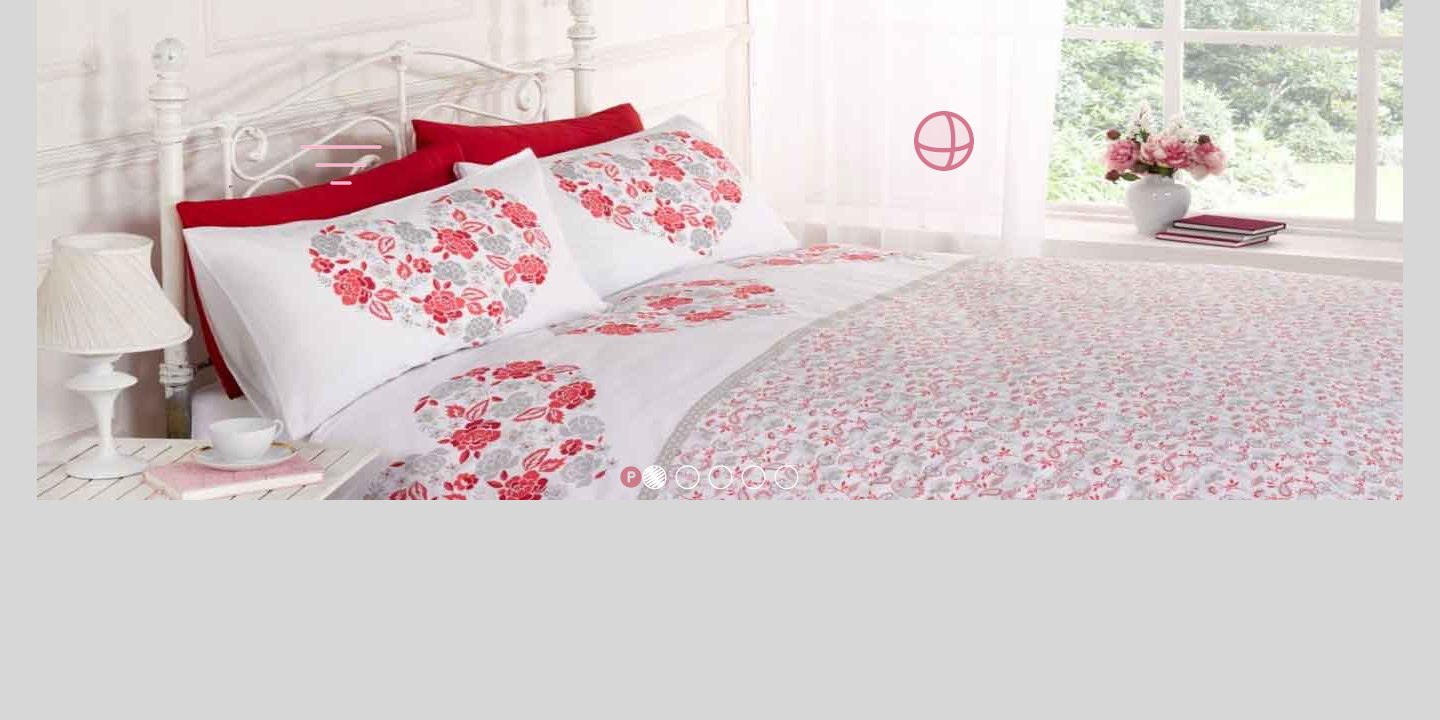 The image size is (1440, 720). I want to click on find nearby parking locations, so click(631, 477).